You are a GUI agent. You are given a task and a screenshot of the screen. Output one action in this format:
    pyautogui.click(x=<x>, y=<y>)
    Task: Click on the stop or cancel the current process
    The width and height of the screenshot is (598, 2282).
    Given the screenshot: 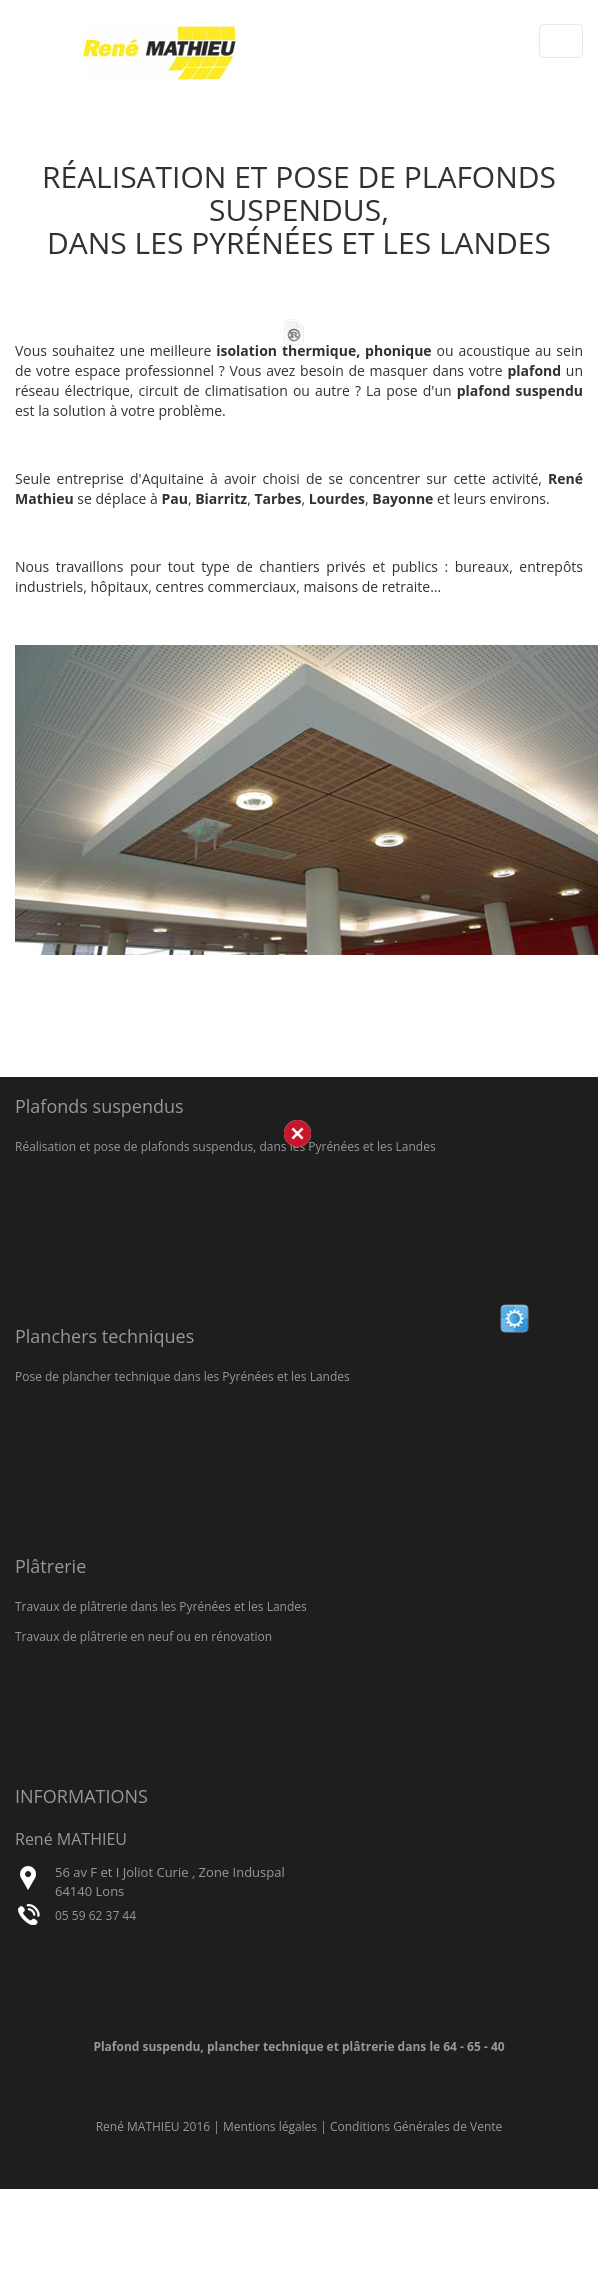 What is the action you would take?
    pyautogui.click(x=297, y=1133)
    